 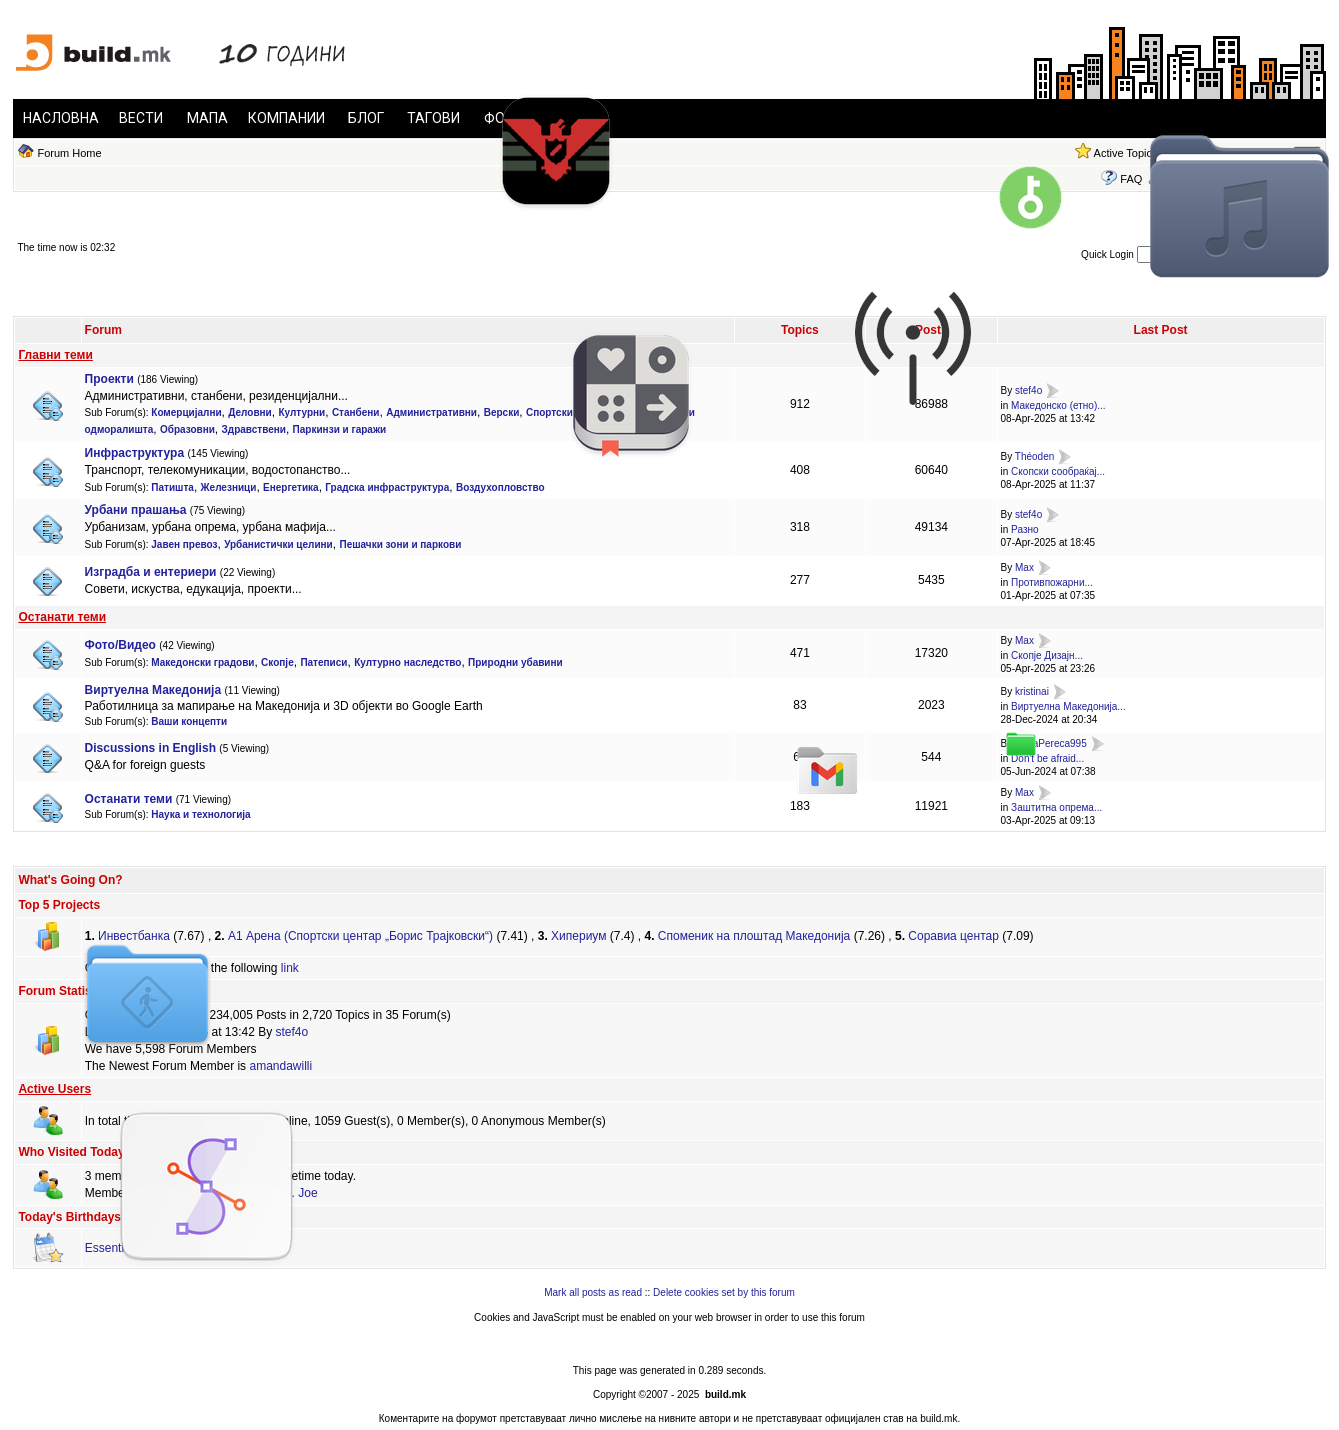 What do you see at coordinates (1021, 744) in the screenshot?
I see `open folder to view contents` at bounding box center [1021, 744].